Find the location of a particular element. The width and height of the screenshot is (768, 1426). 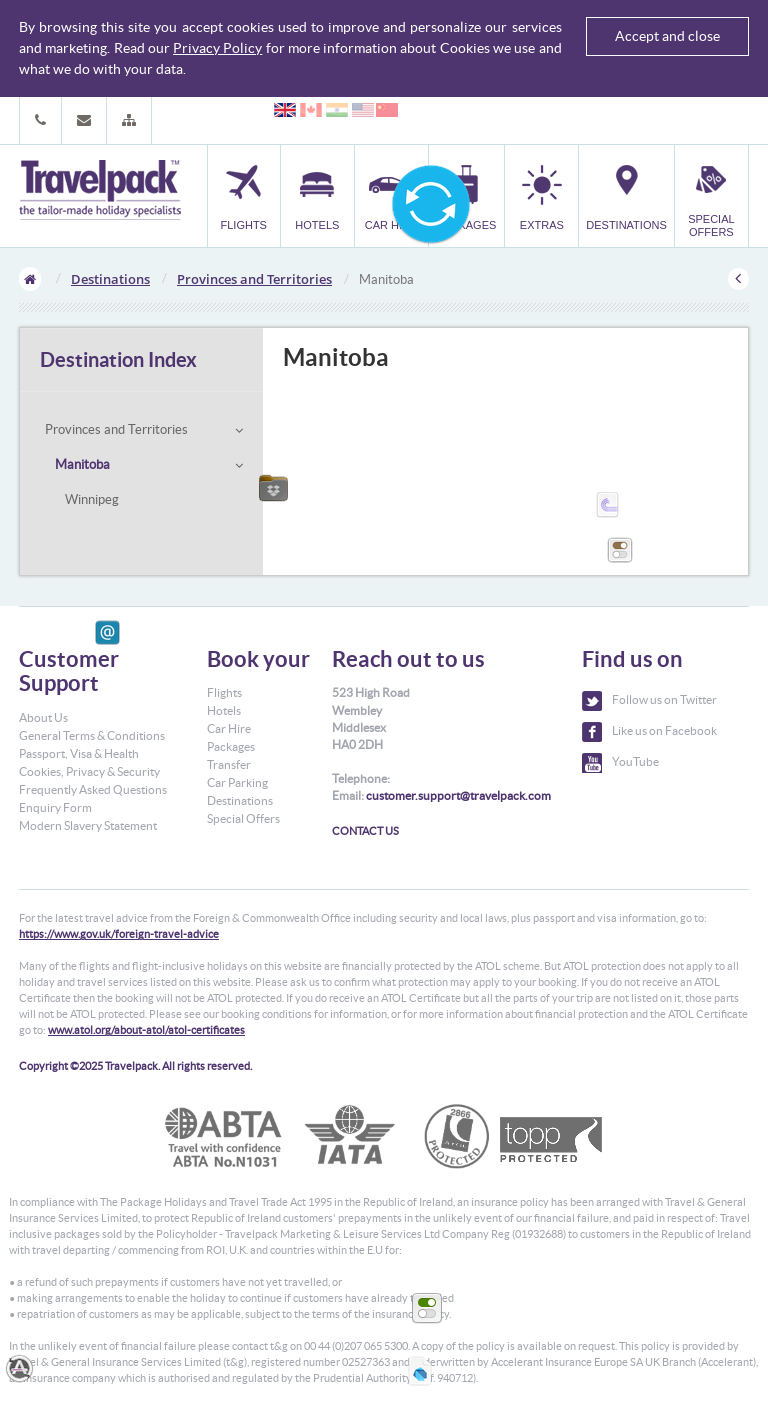

manage connected online accounts is located at coordinates (107, 632).